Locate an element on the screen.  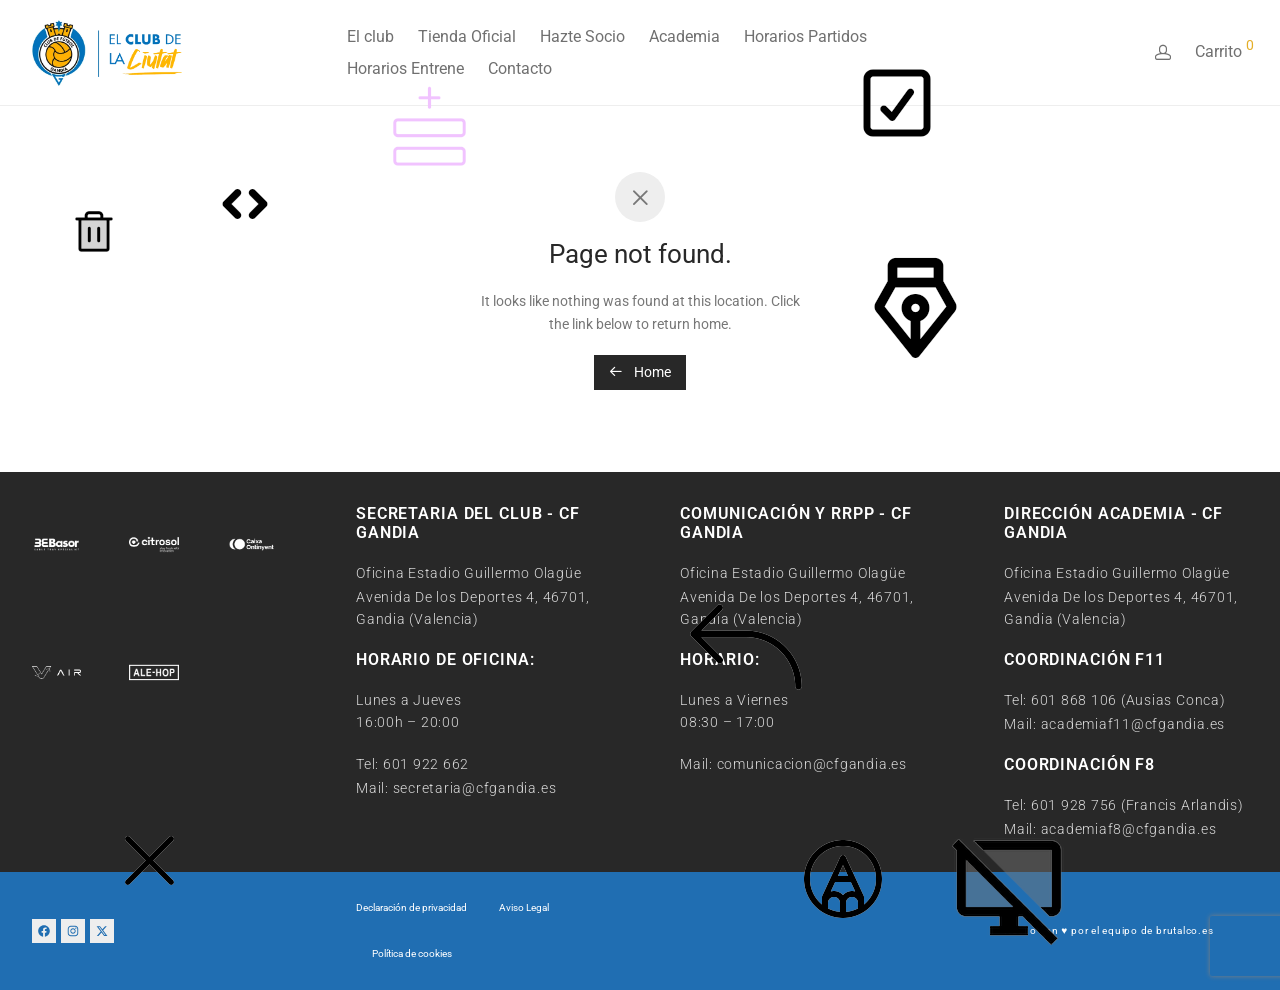
delete selected item is located at coordinates (94, 233).